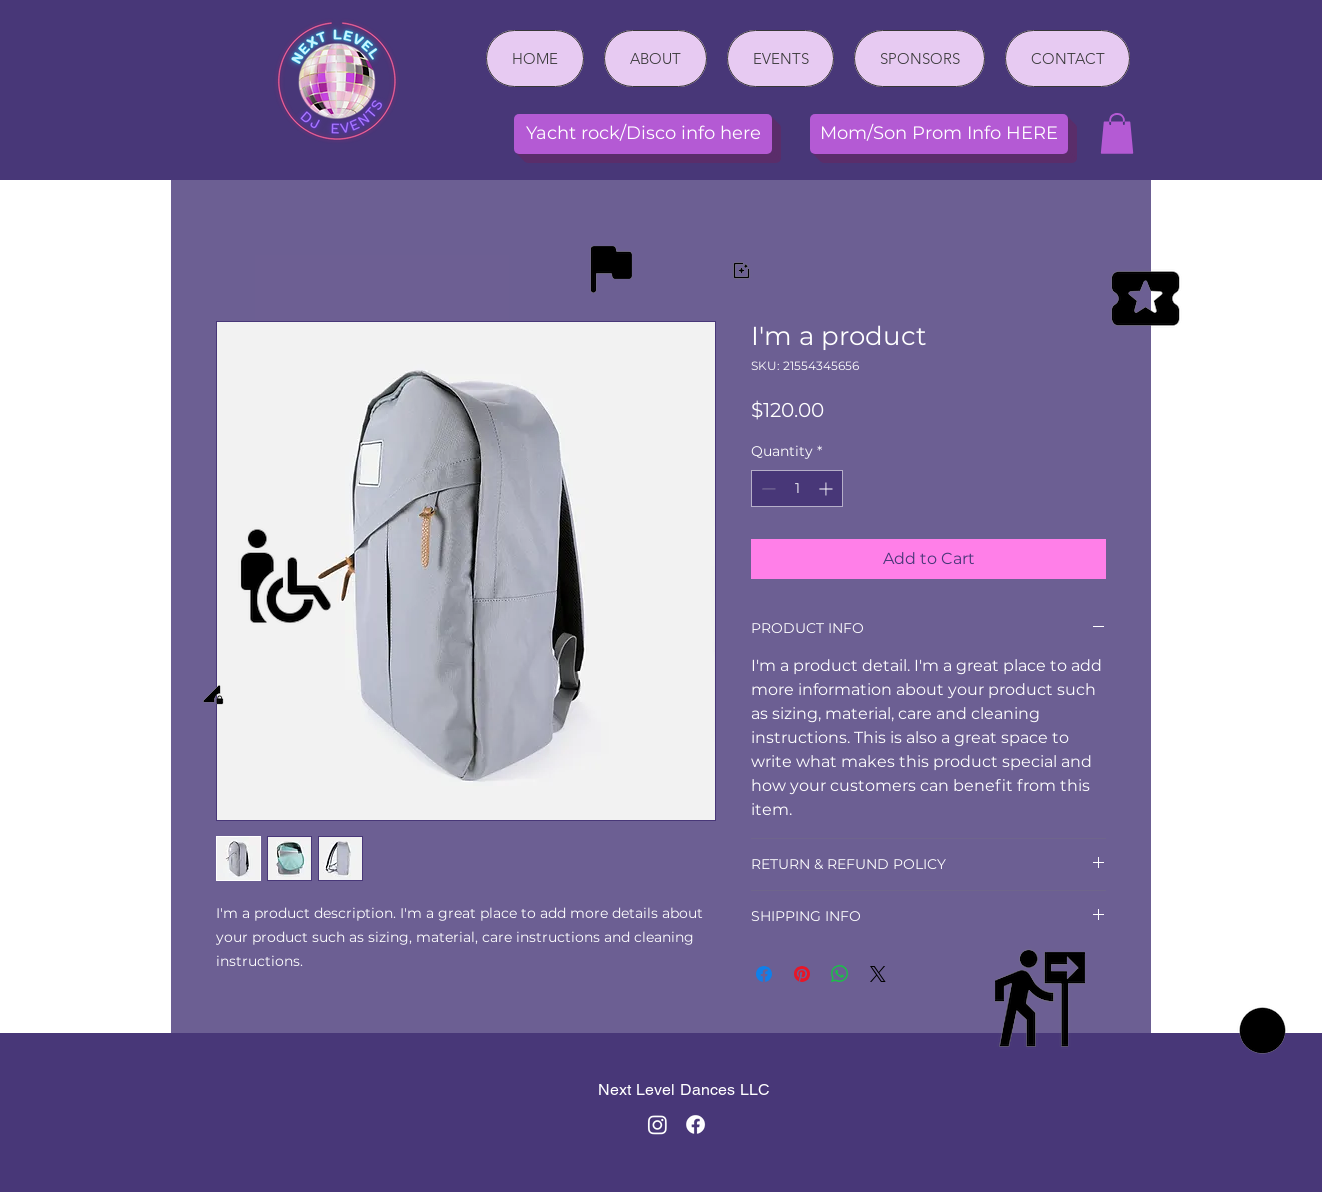 The height and width of the screenshot is (1192, 1322). What do you see at coordinates (1040, 997) in the screenshot?
I see `follow directional signs or navigation guidance` at bounding box center [1040, 997].